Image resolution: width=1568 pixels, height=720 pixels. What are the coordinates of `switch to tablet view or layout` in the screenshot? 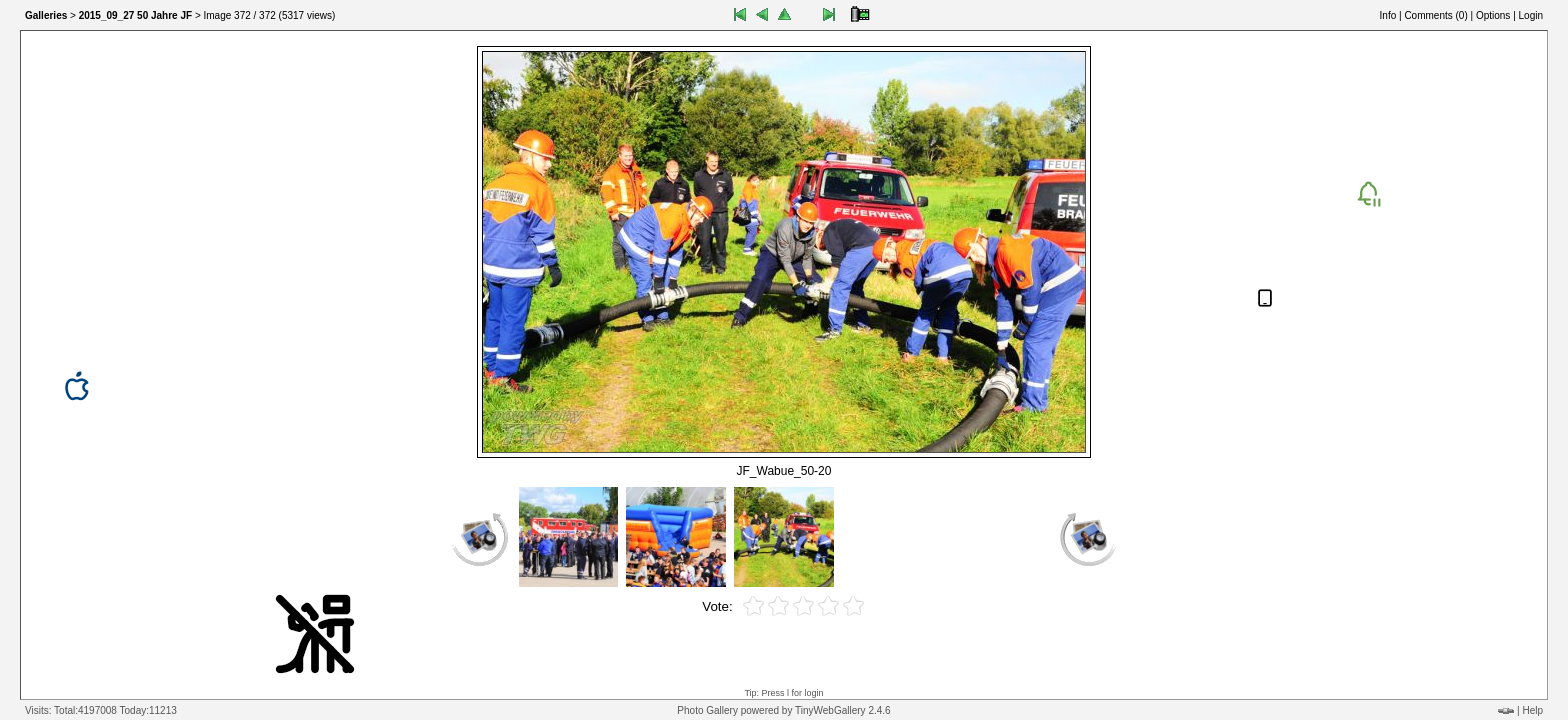 It's located at (1265, 298).